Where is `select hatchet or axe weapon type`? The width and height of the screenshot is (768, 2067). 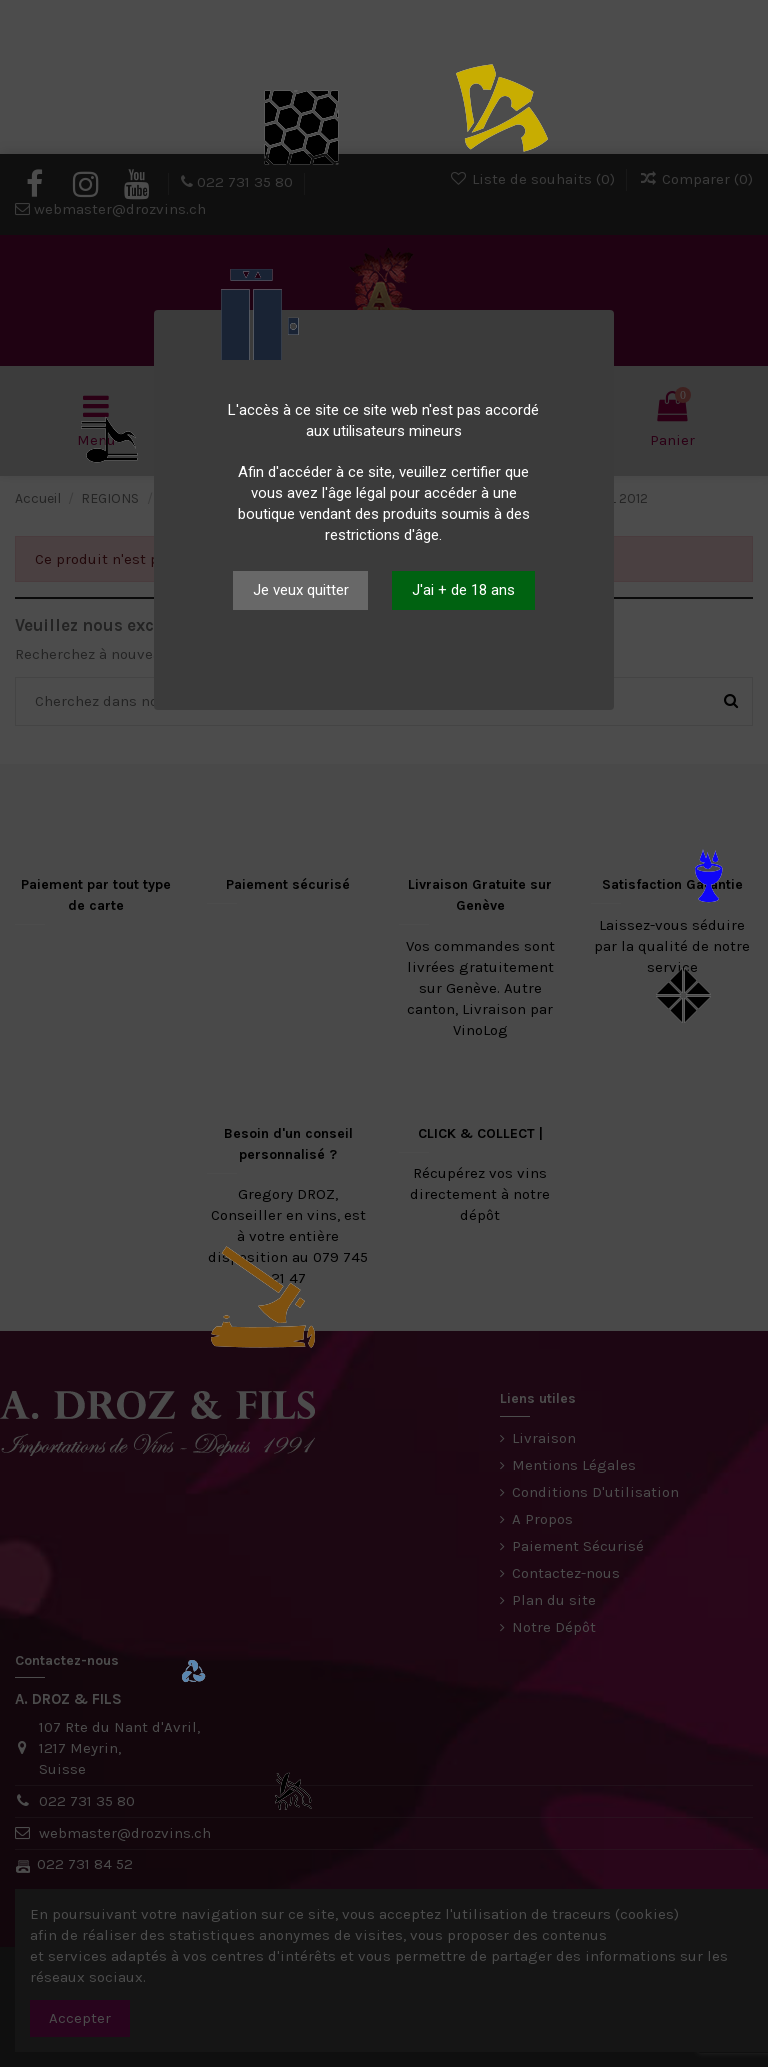
select hatchet or axe weapon type is located at coordinates (501, 107).